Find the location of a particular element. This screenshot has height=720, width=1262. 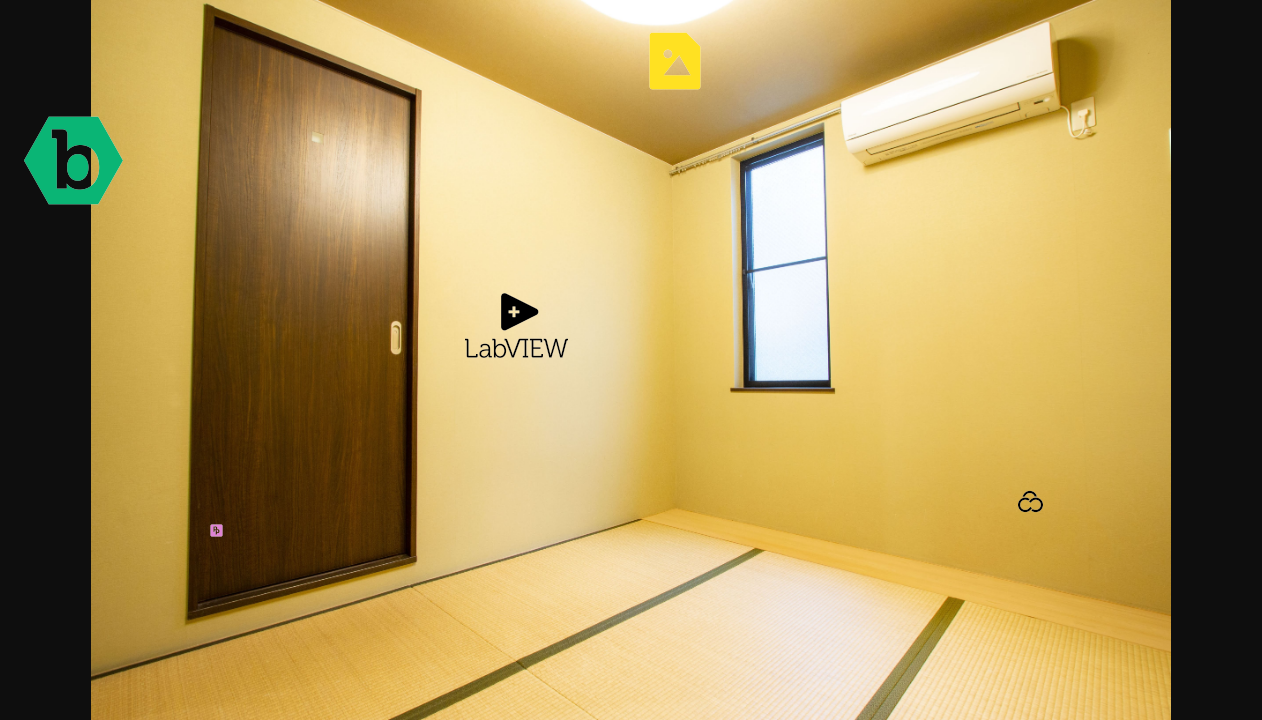

pied piper company logo is located at coordinates (216, 530).